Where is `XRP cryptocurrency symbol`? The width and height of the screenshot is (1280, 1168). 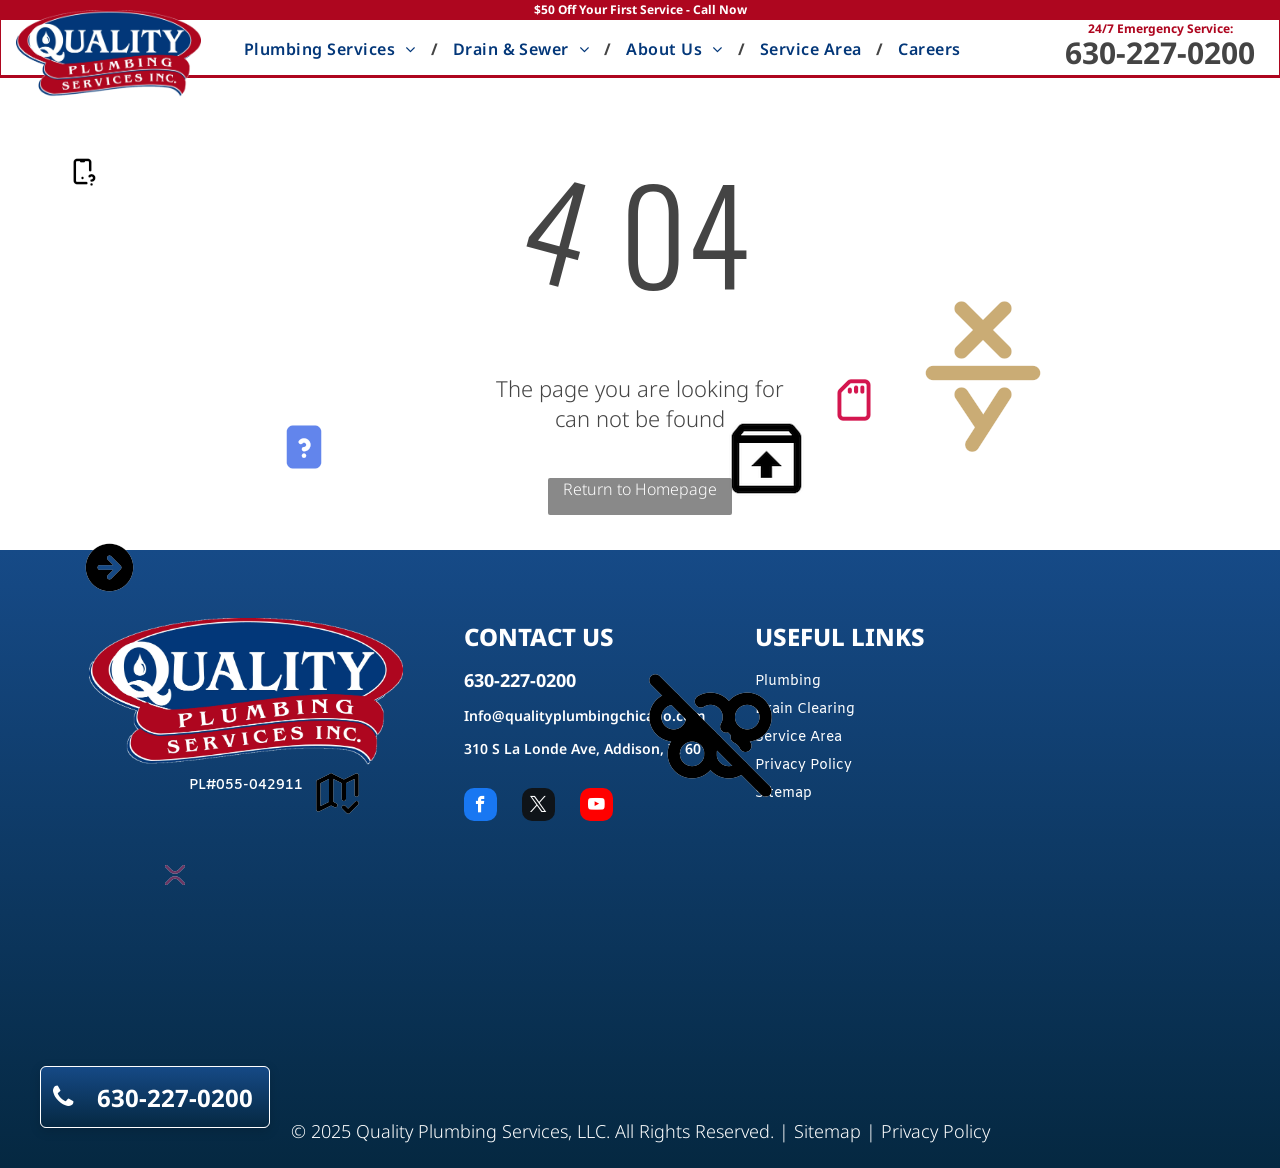 XRP cryptocurrency symbol is located at coordinates (175, 875).